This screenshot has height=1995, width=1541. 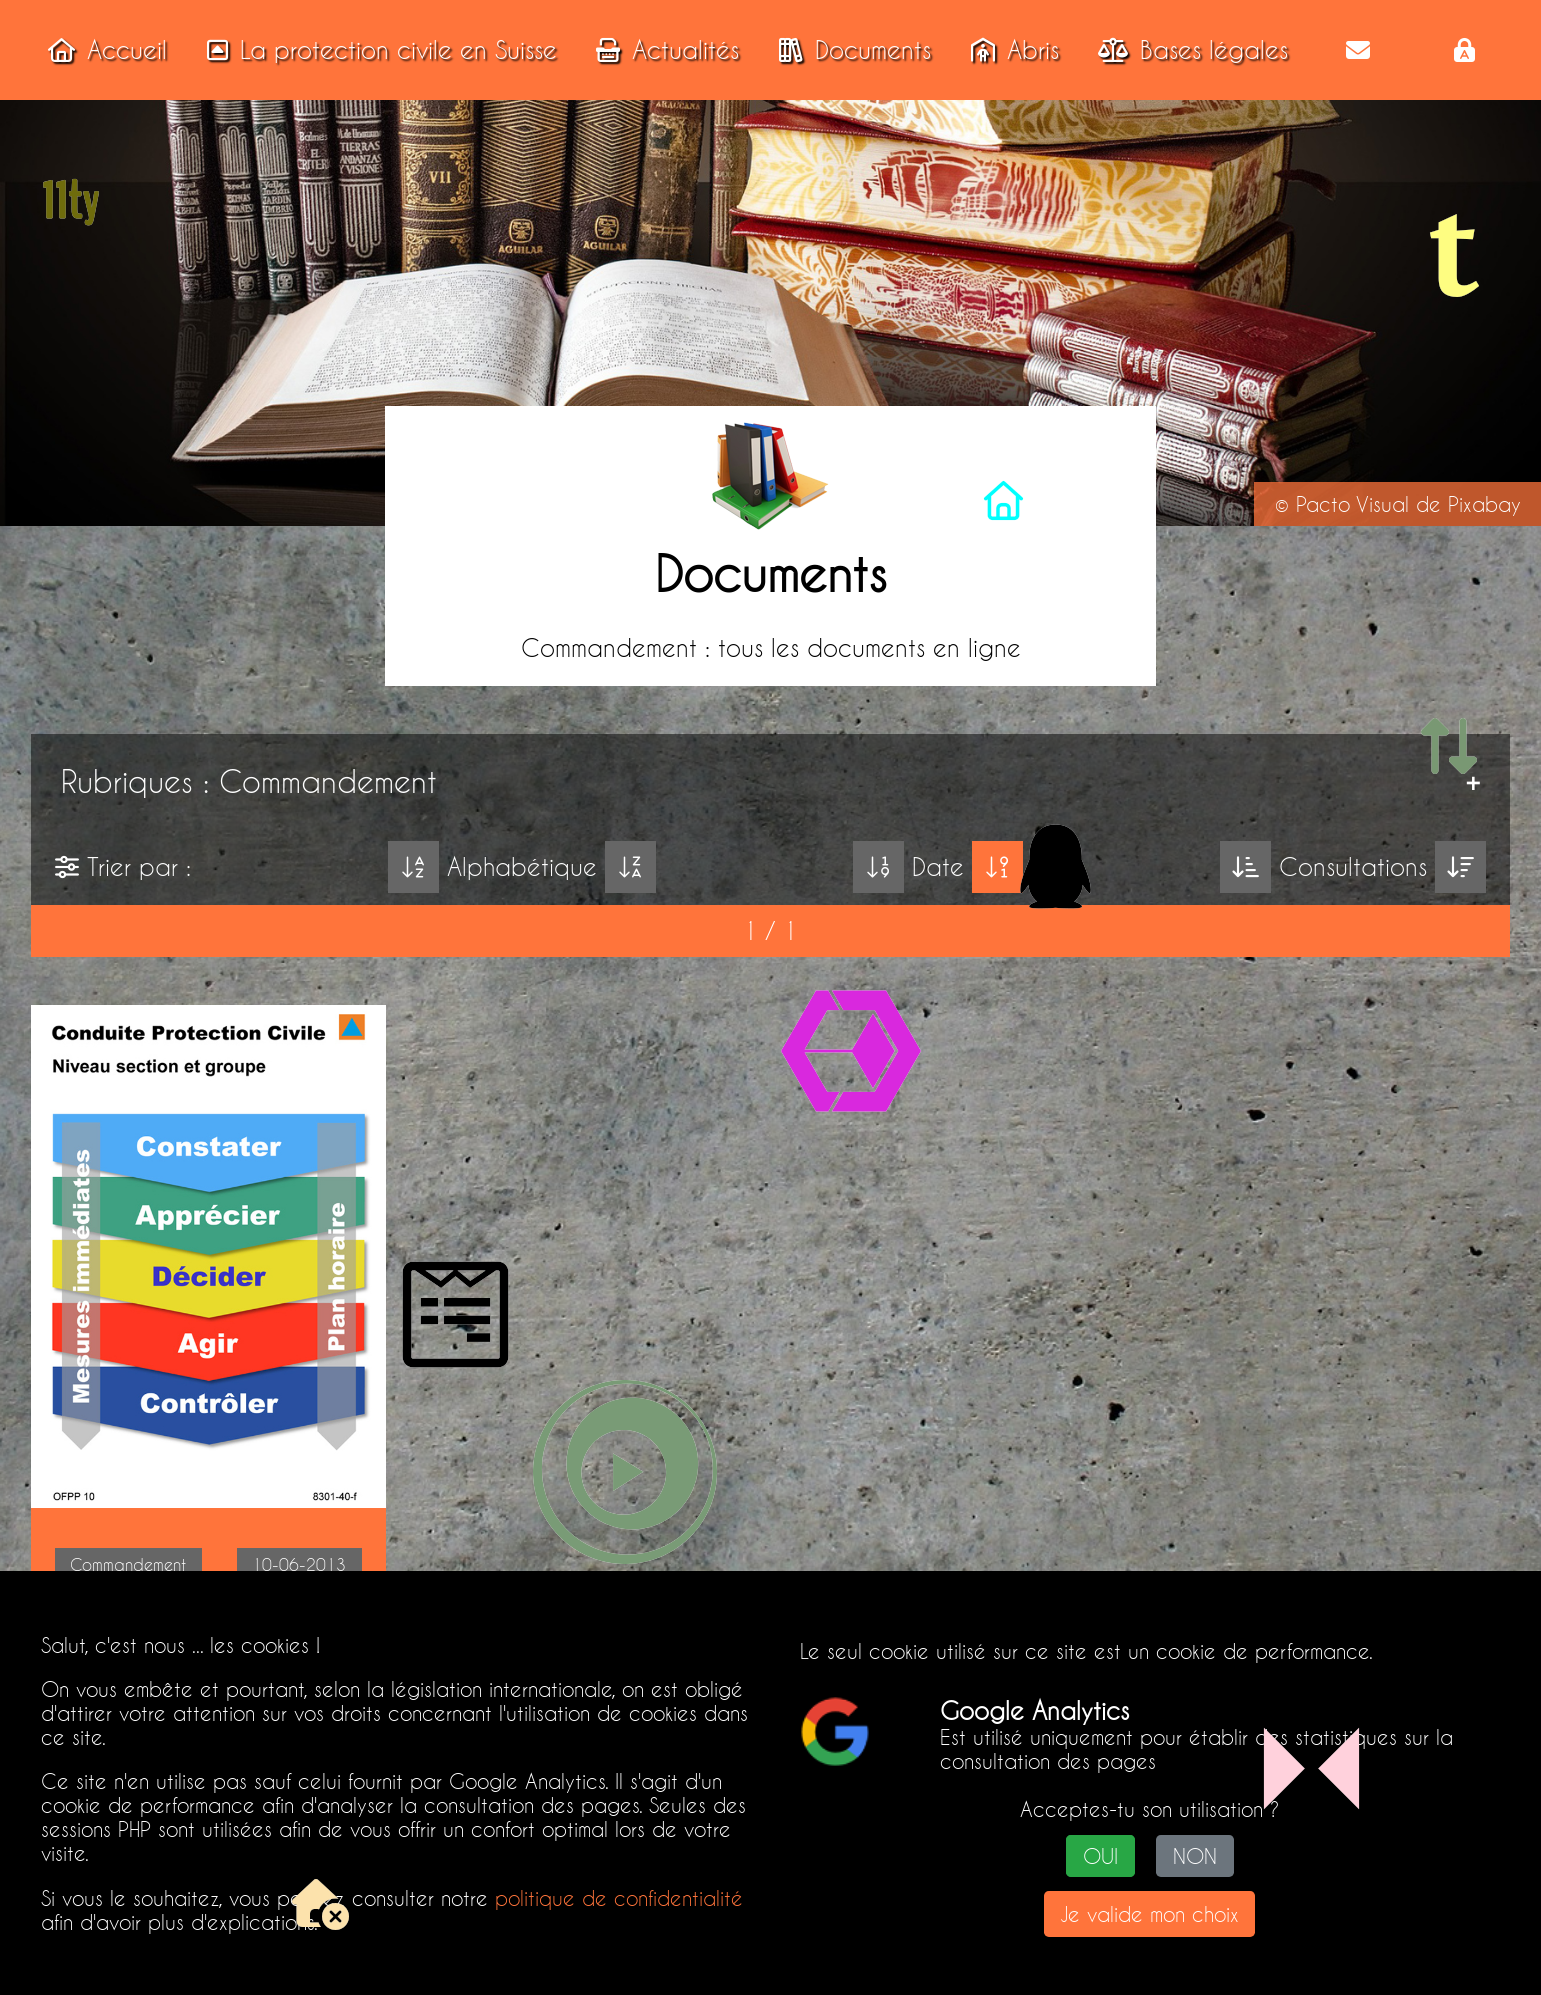 What do you see at coordinates (625, 1472) in the screenshot?
I see `open mpv media player` at bounding box center [625, 1472].